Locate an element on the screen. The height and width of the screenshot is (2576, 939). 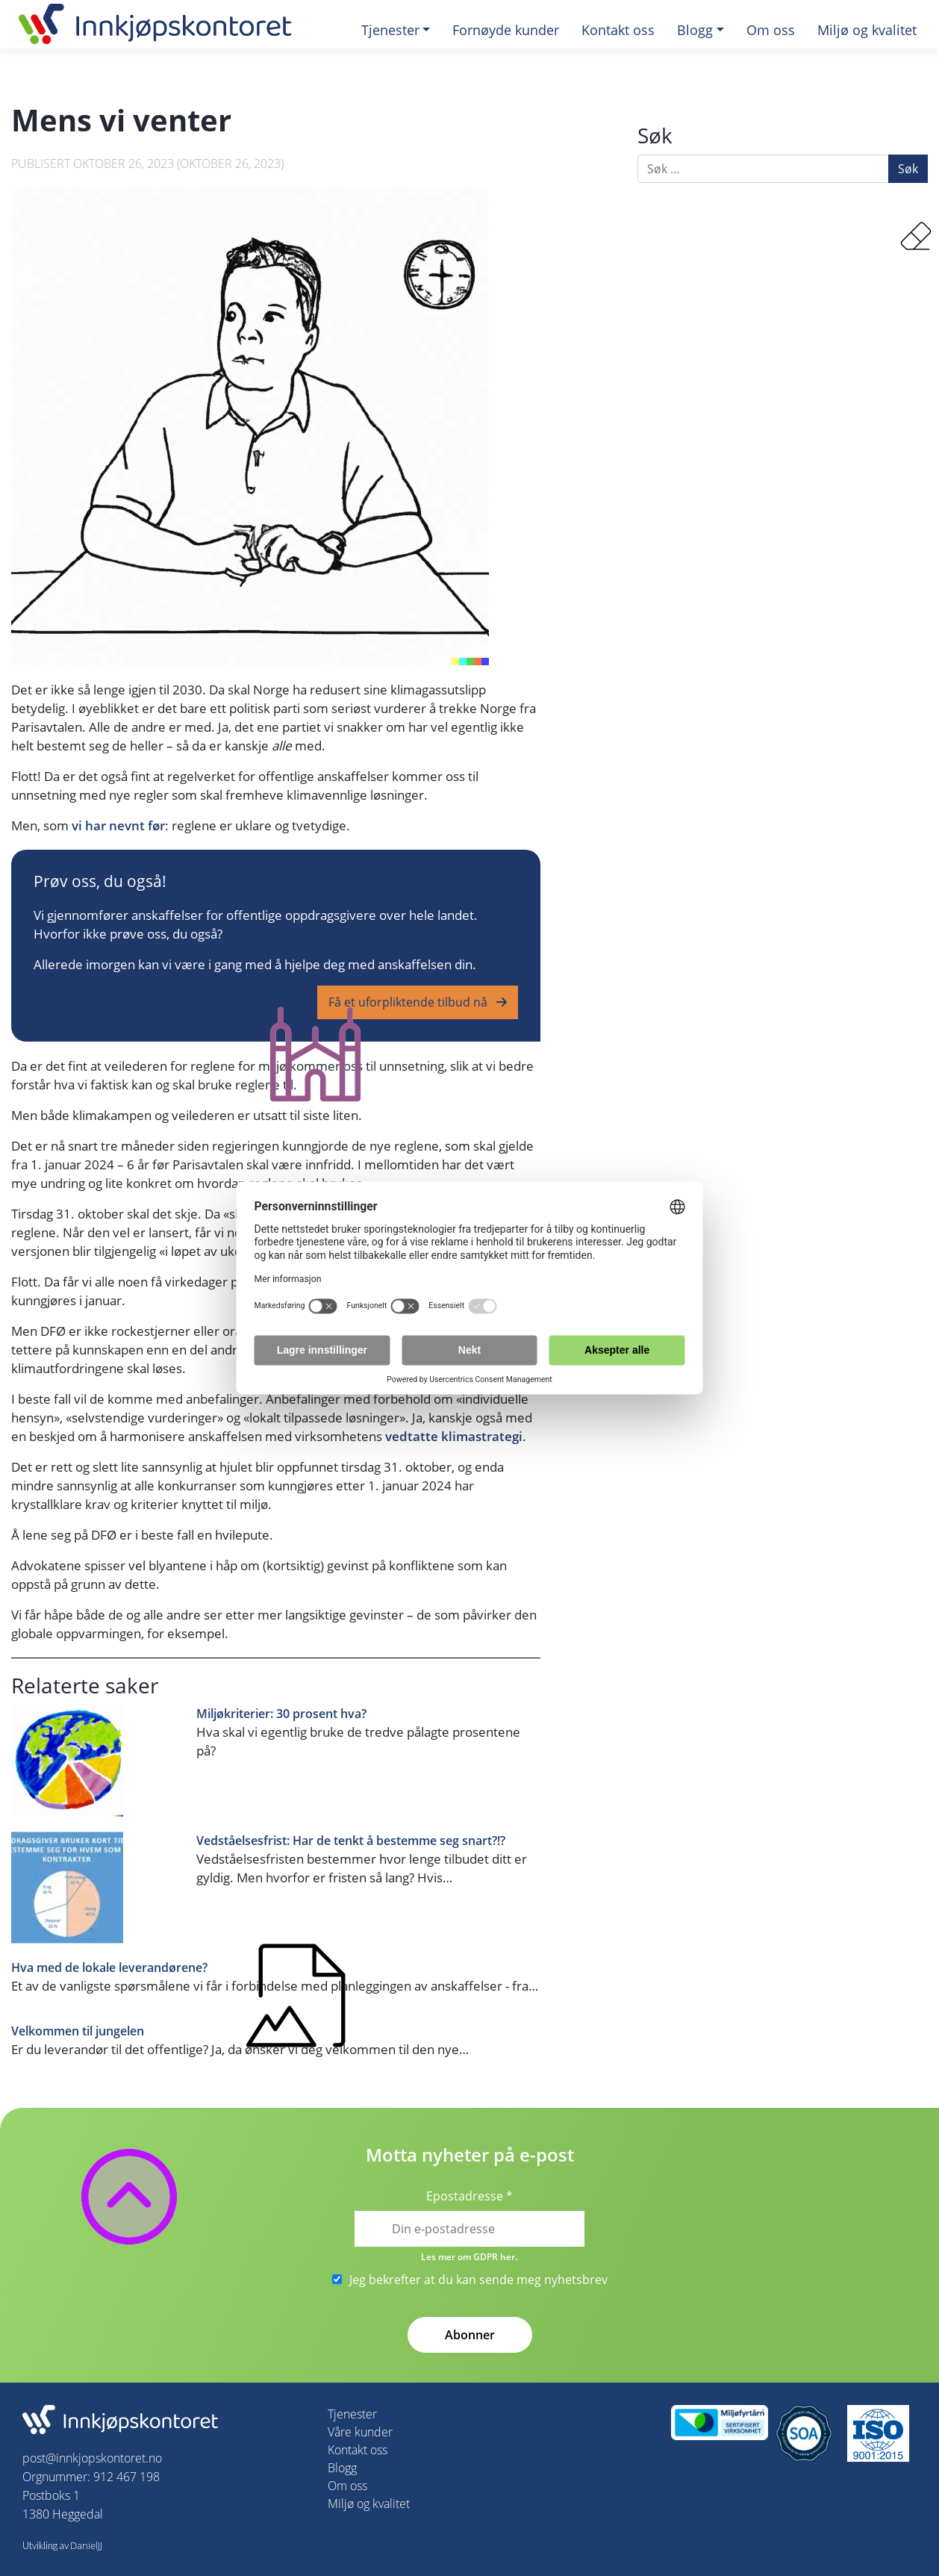
scroll up or return to top of page is located at coordinates (129, 2197).